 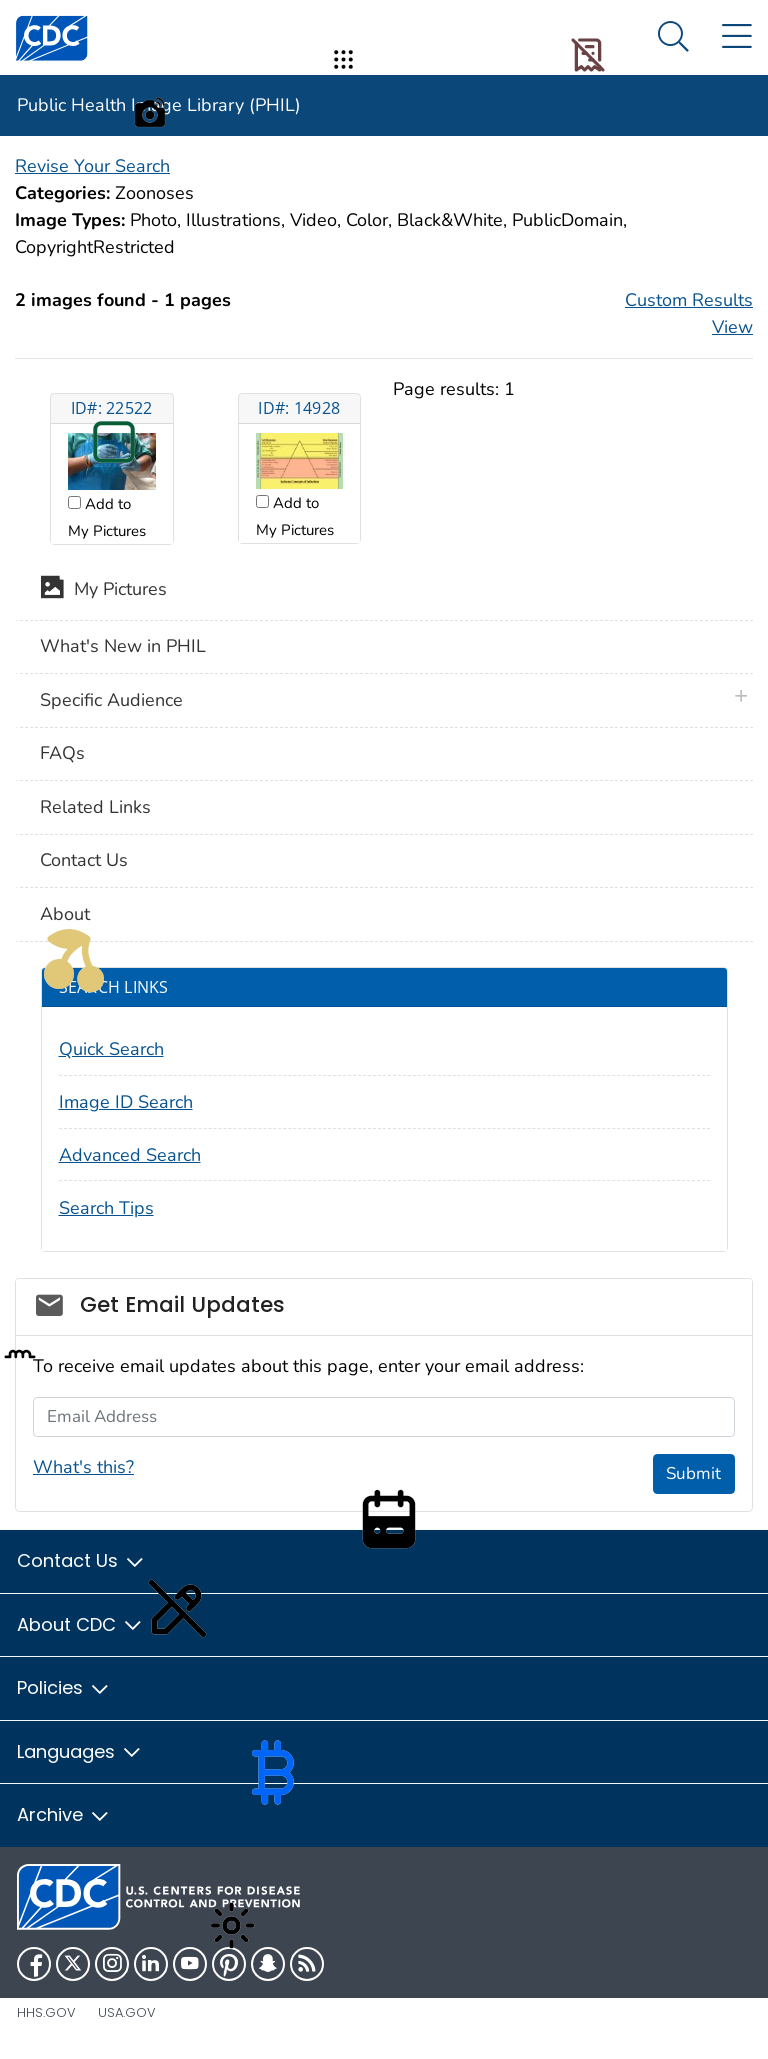 What do you see at coordinates (150, 112) in the screenshot?
I see `connect to a wireless or remote camera` at bounding box center [150, 112].